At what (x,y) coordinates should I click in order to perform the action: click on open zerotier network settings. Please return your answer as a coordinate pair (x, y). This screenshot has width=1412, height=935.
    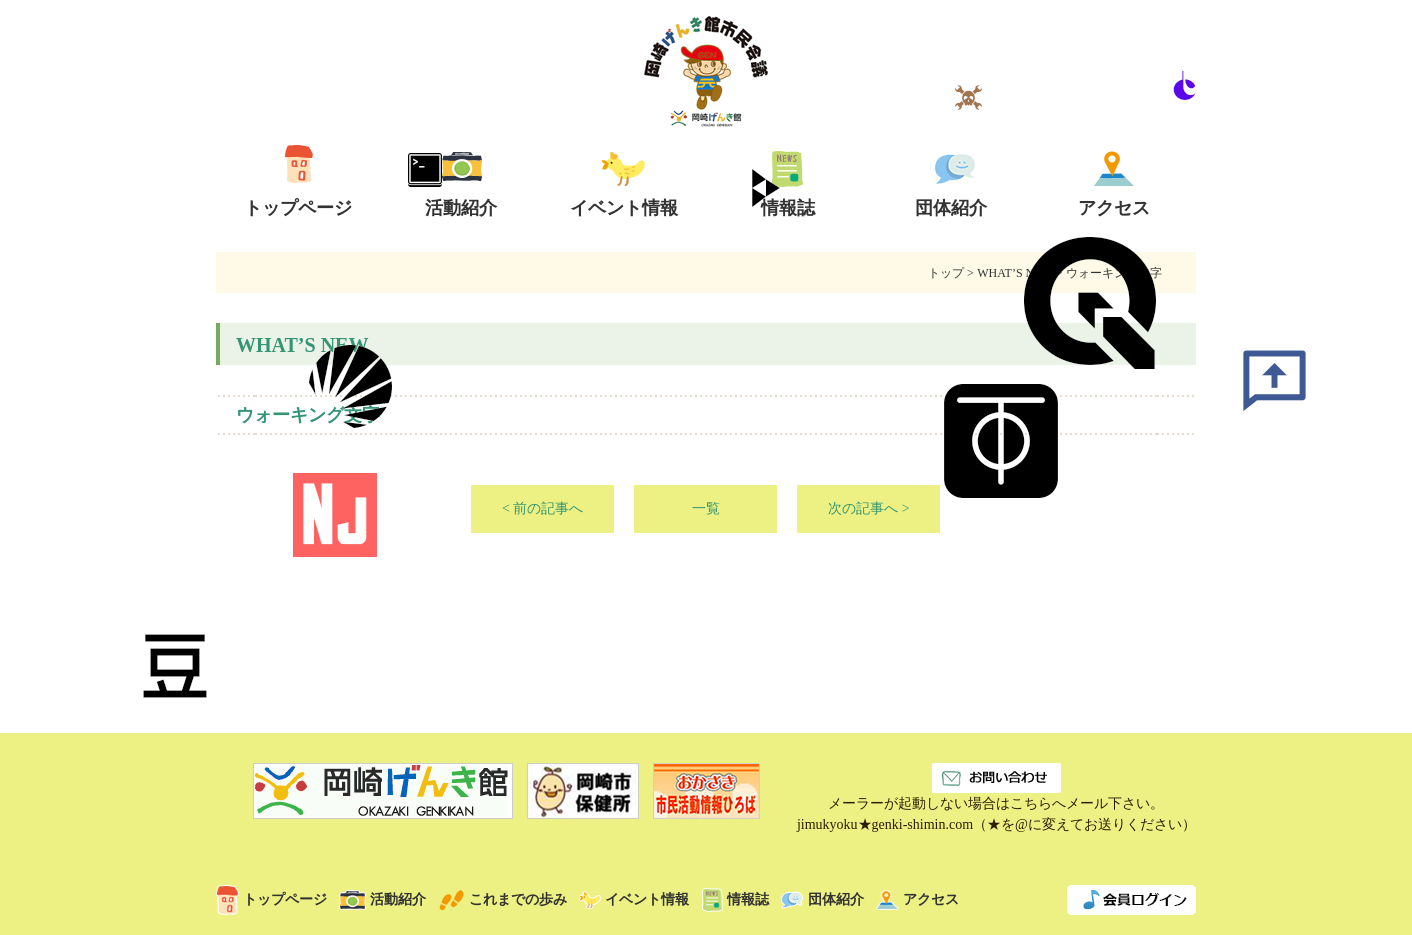
    Looking at the image, I should click on (1001, 441).